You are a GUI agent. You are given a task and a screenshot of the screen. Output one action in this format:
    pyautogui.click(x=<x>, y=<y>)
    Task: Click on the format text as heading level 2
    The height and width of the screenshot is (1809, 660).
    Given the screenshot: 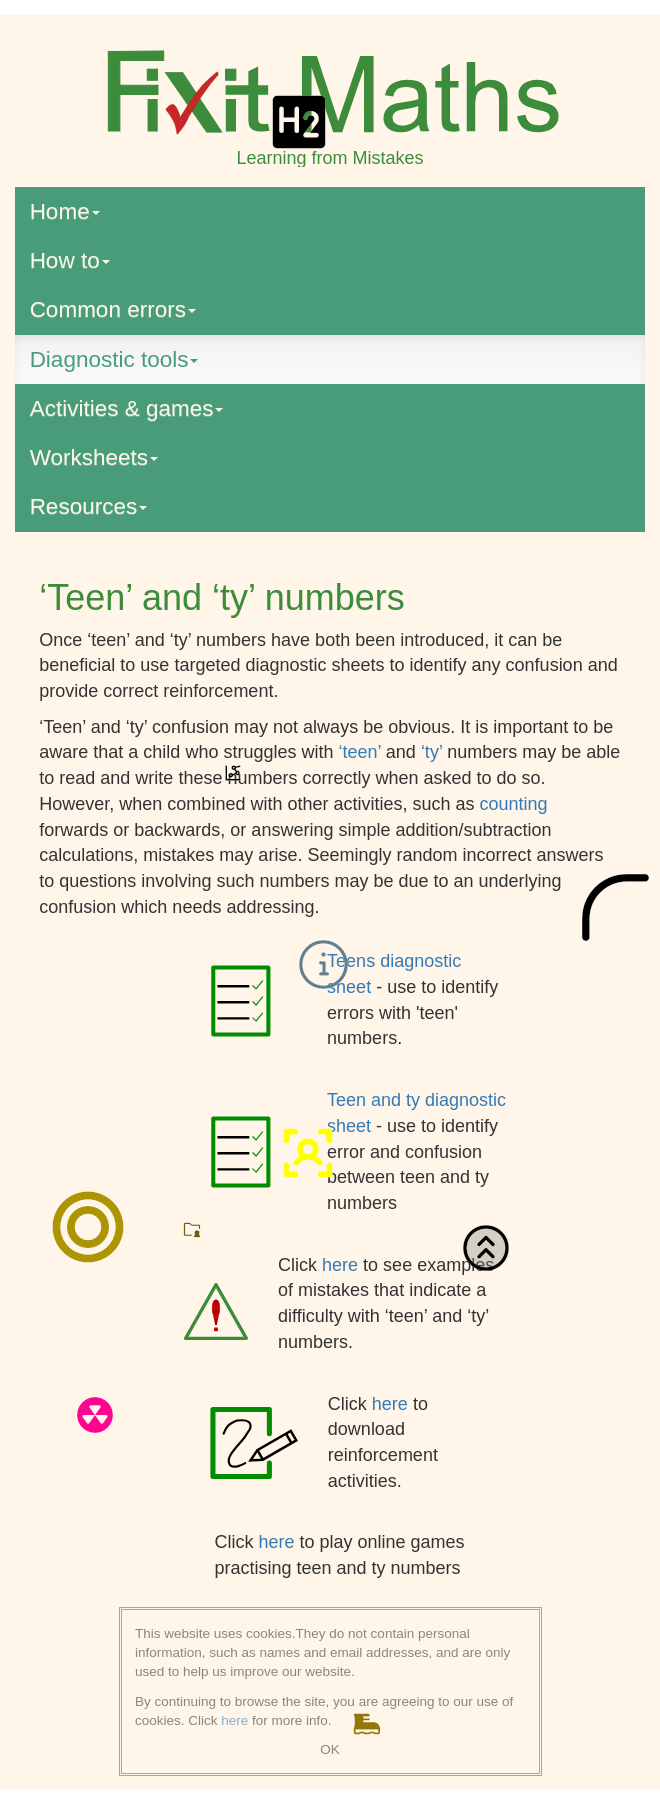 What is the action you would take?
    pyautogui.click(x=299, y=122)
    